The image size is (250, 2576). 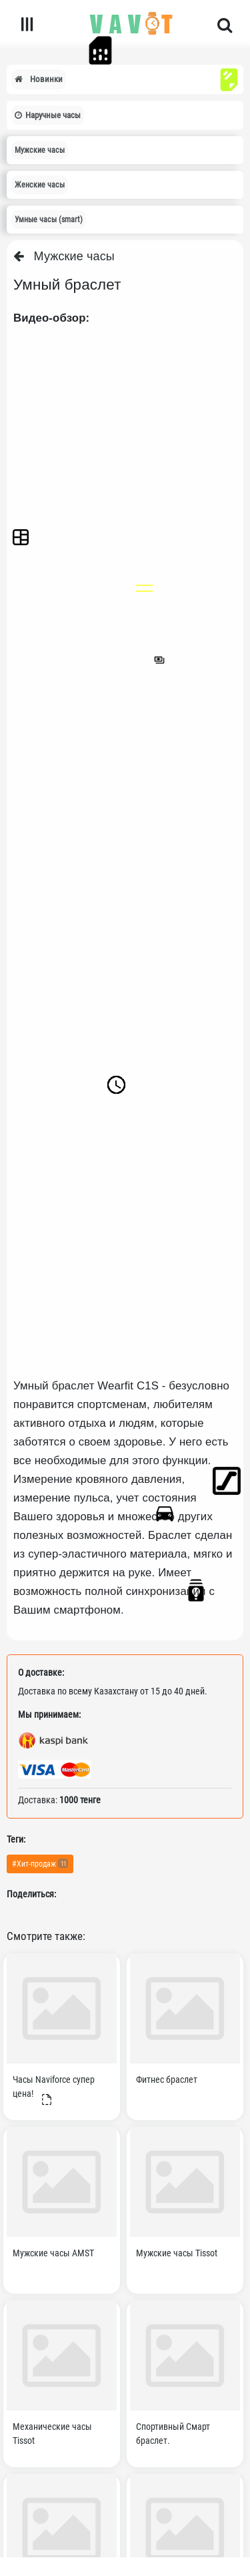 What do you see at coordinates (21, 537) in the screenshot?
I see `switch to split board layout view` at bounding box center [21, 537].